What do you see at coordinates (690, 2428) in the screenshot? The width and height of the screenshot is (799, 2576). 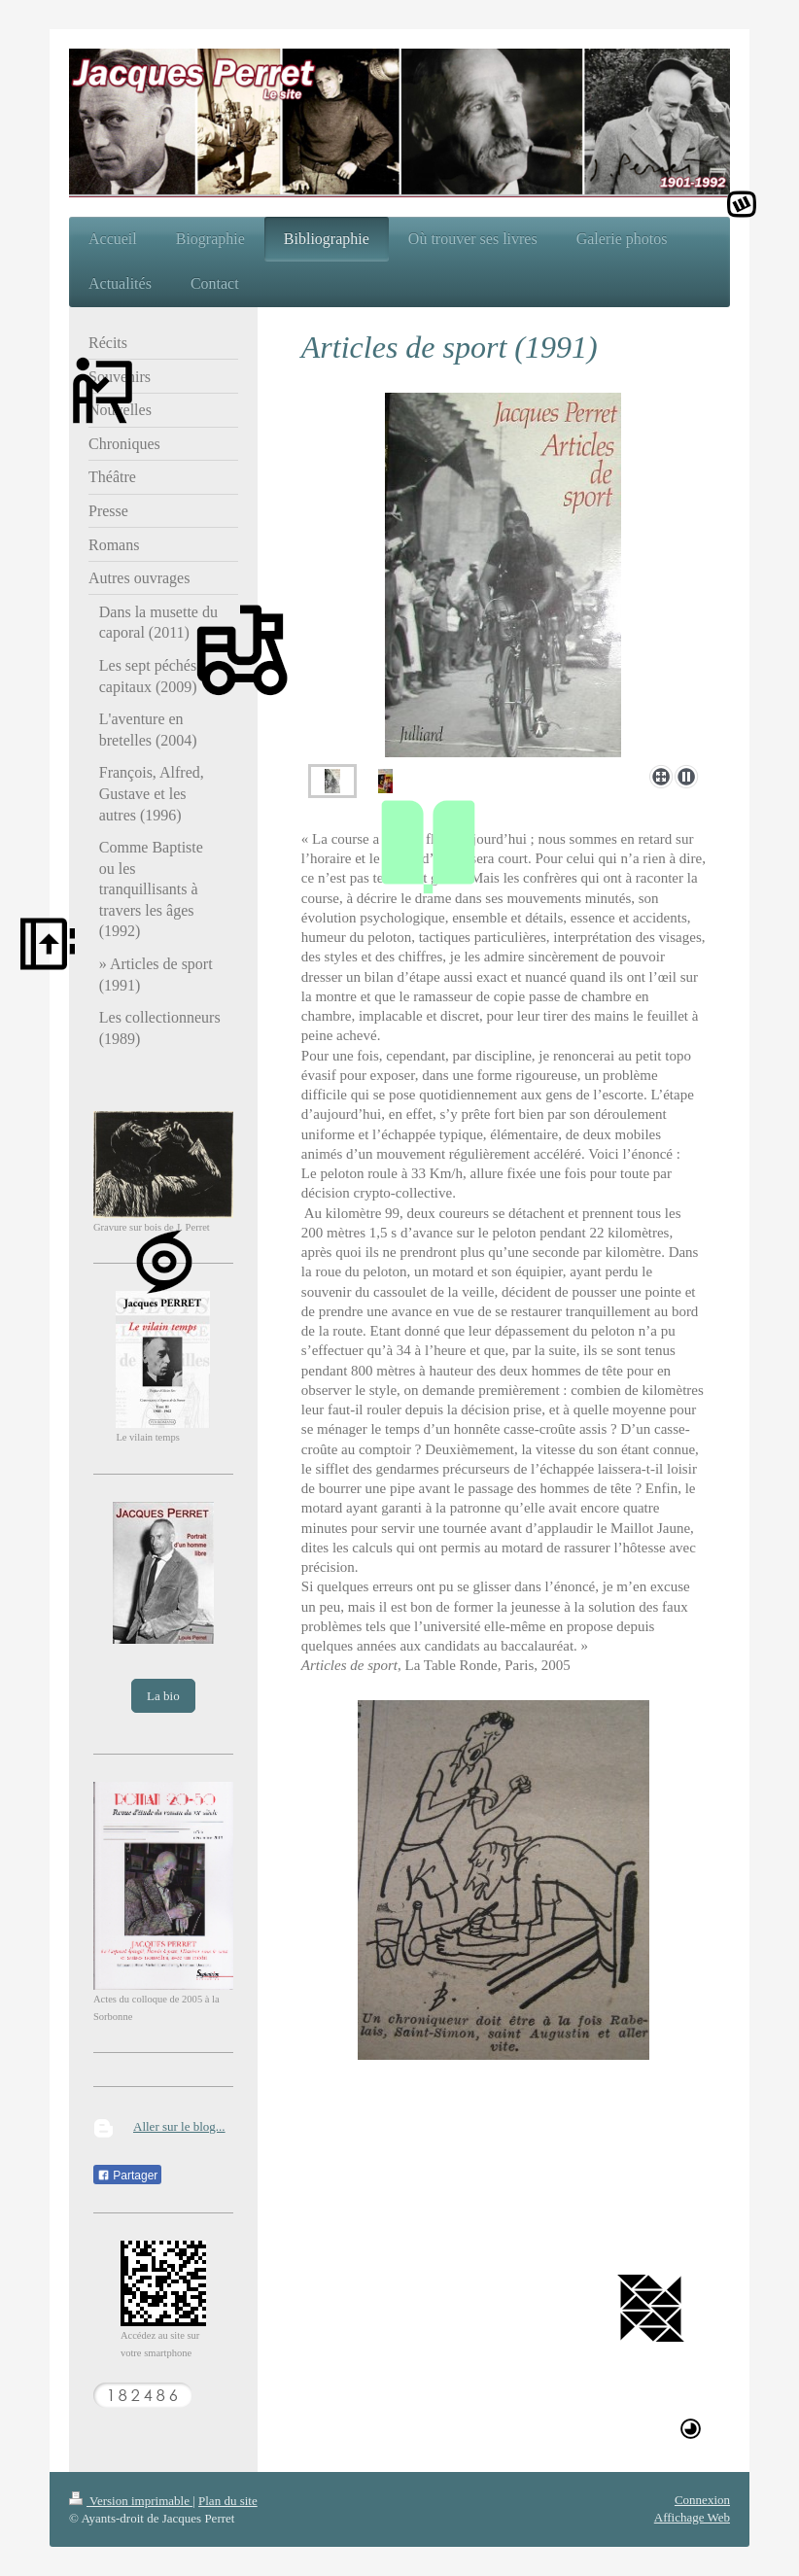 I see `indicates 75% progress complete` at bounding box center [690, 2428].